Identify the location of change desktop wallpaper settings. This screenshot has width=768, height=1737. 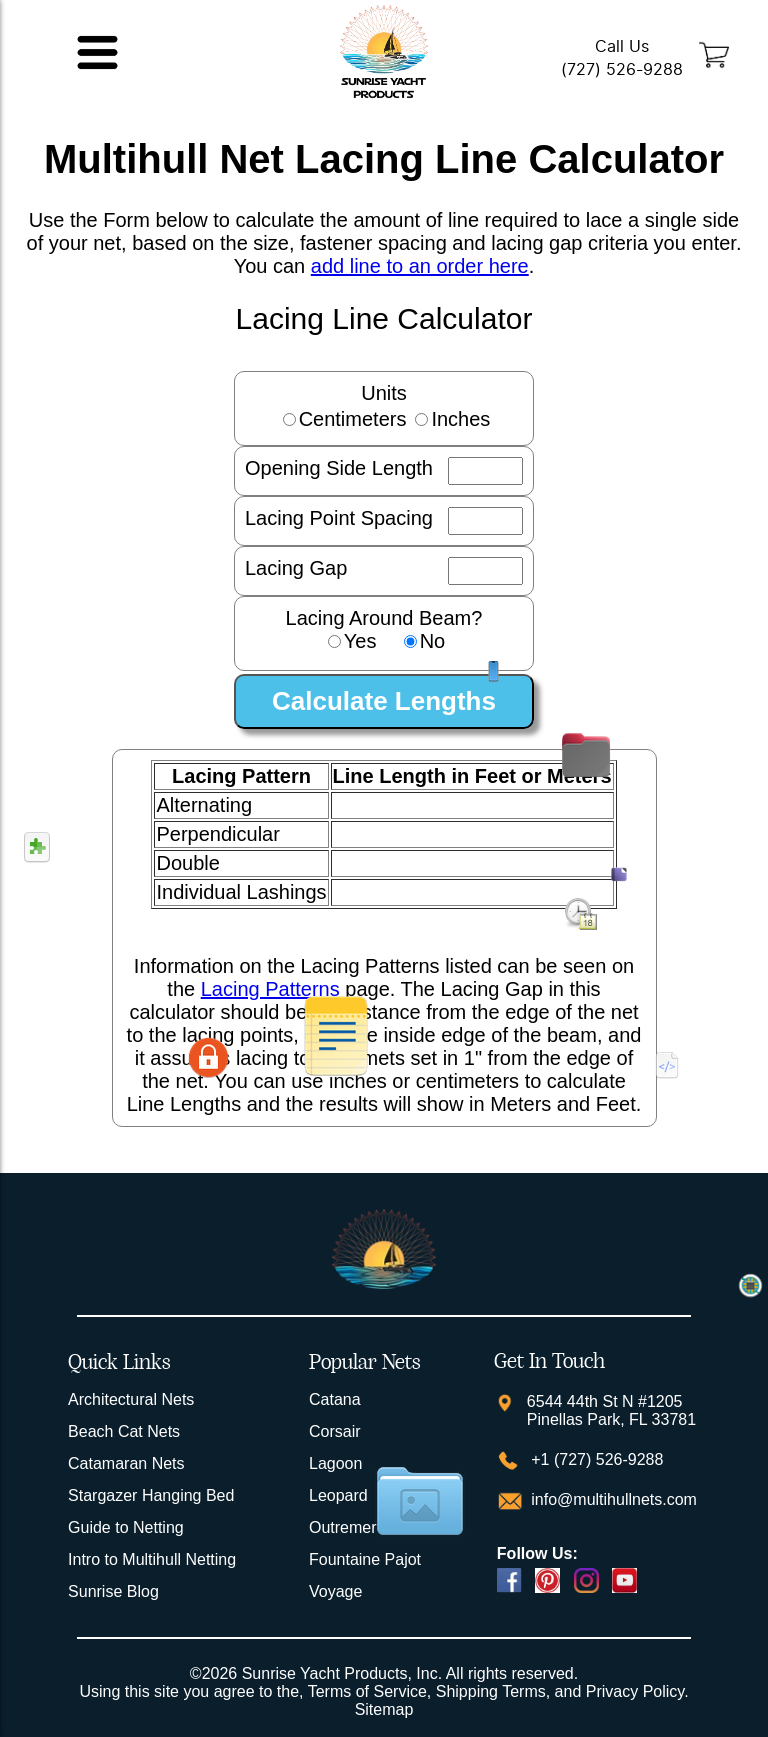
(619, 874).